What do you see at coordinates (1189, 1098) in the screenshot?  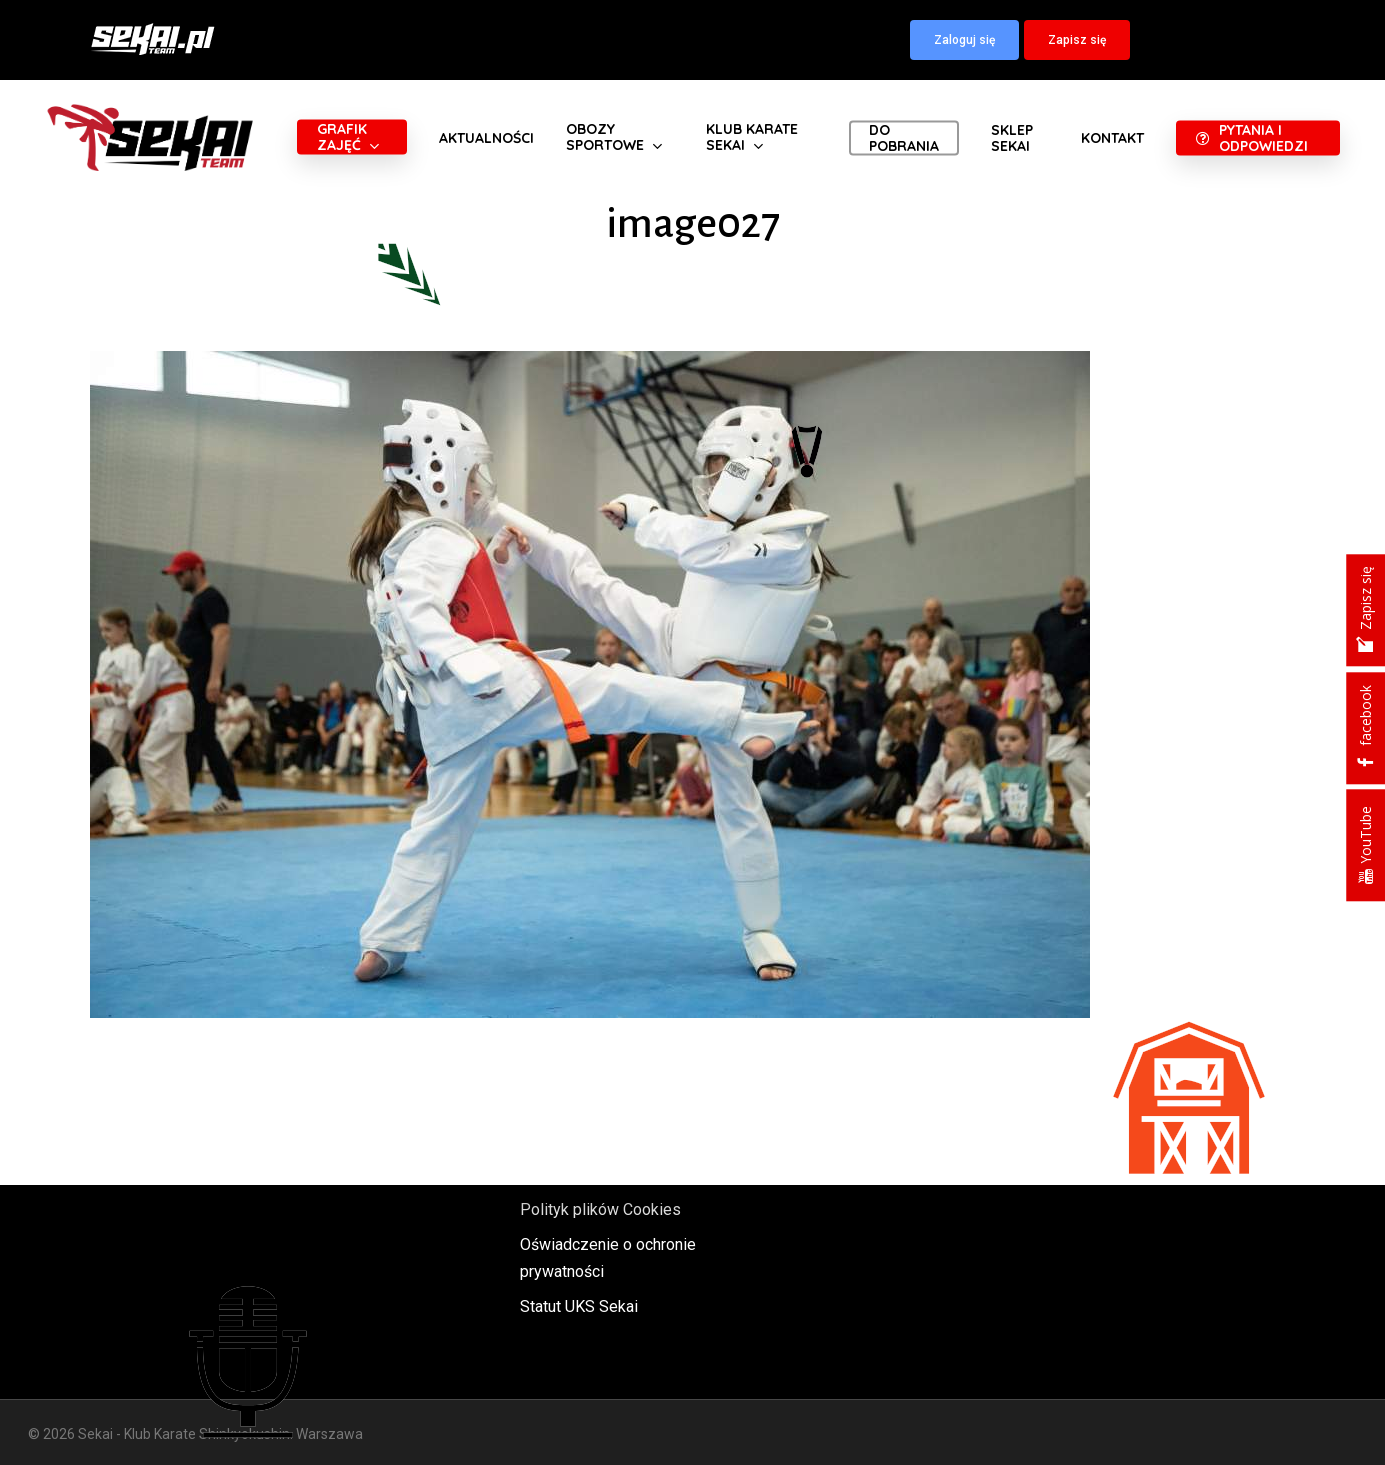 I see `access farm or agricultural features` at bounding box center [1189, 1098].